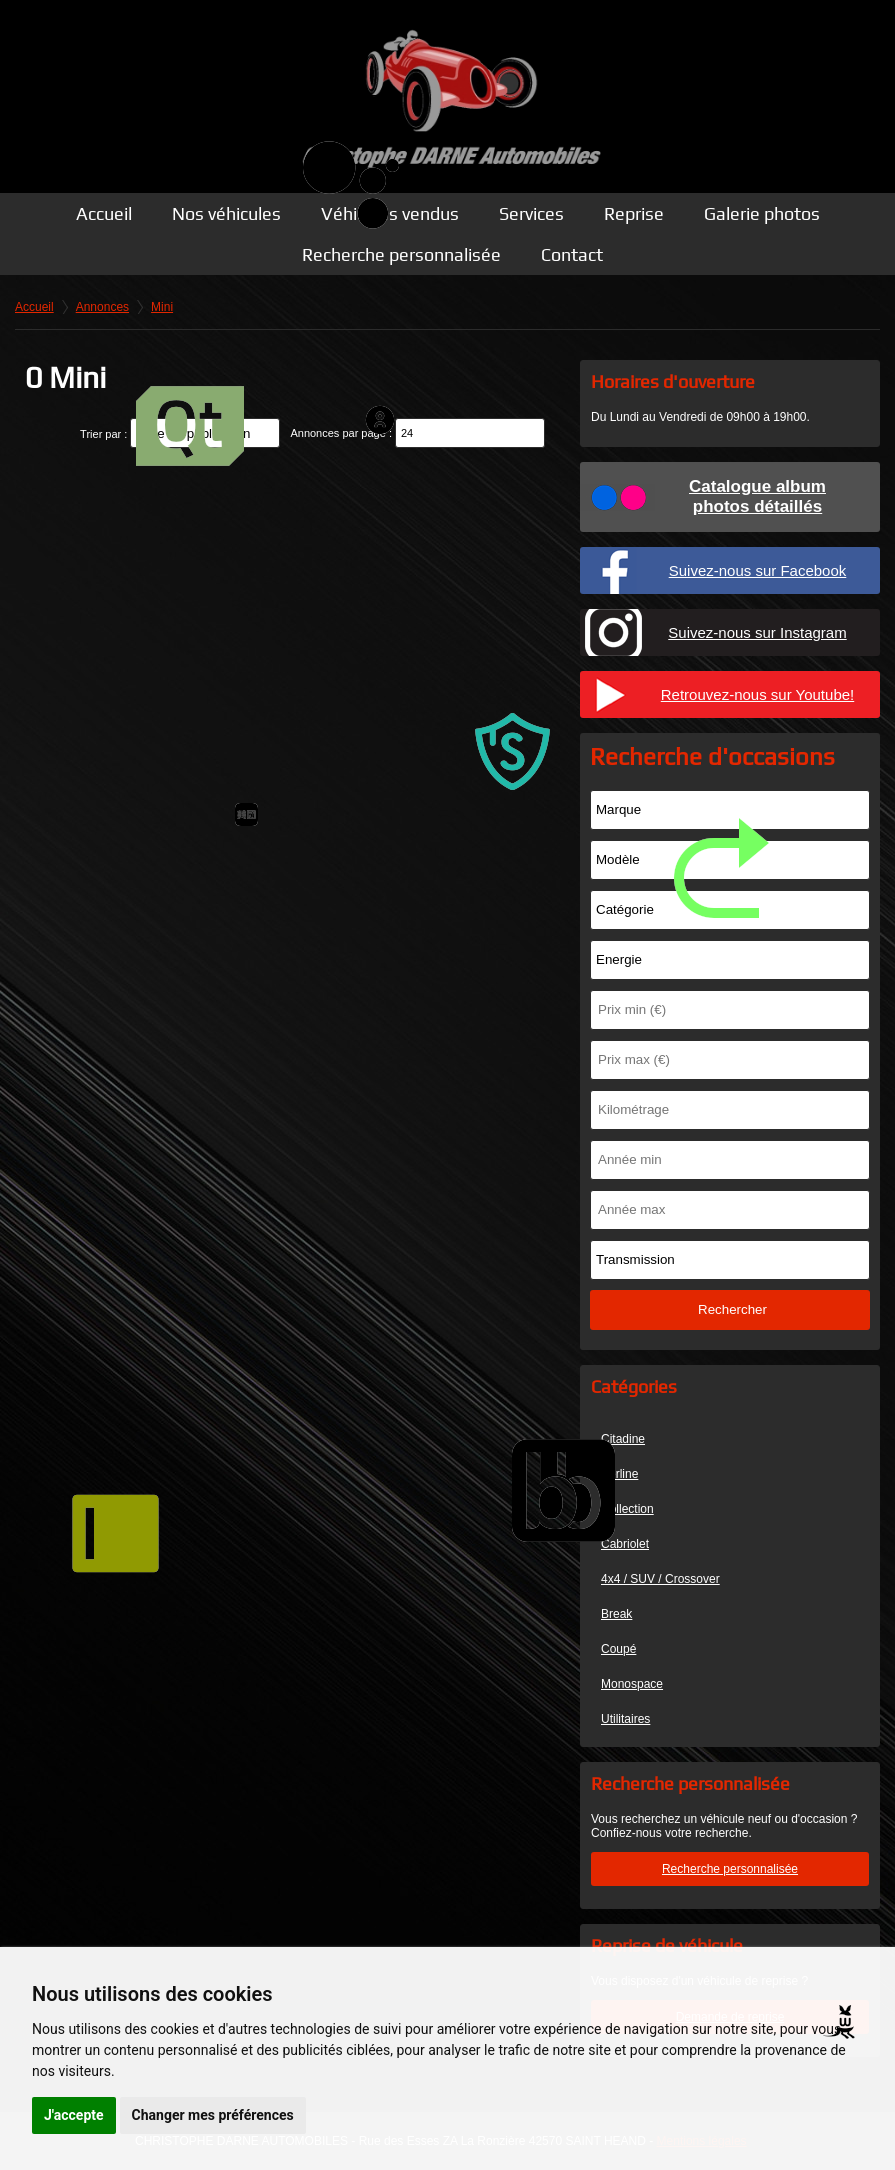 The height and width of the screenshot is (2170, 895). Describe the element at coordinates (839, 2022) in the screenshot. I see `open wallabag read-it-later app` at that location.